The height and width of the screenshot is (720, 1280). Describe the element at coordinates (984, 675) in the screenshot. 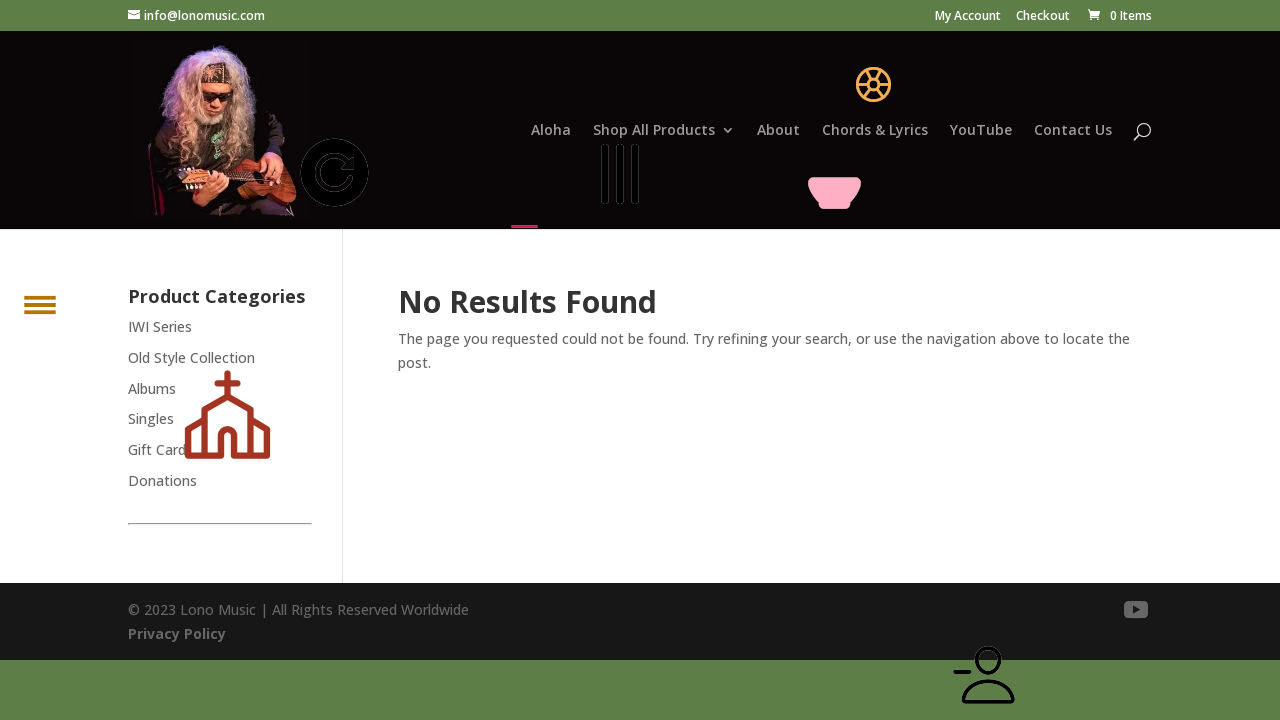

I see `remove a contact or friend` at that location.